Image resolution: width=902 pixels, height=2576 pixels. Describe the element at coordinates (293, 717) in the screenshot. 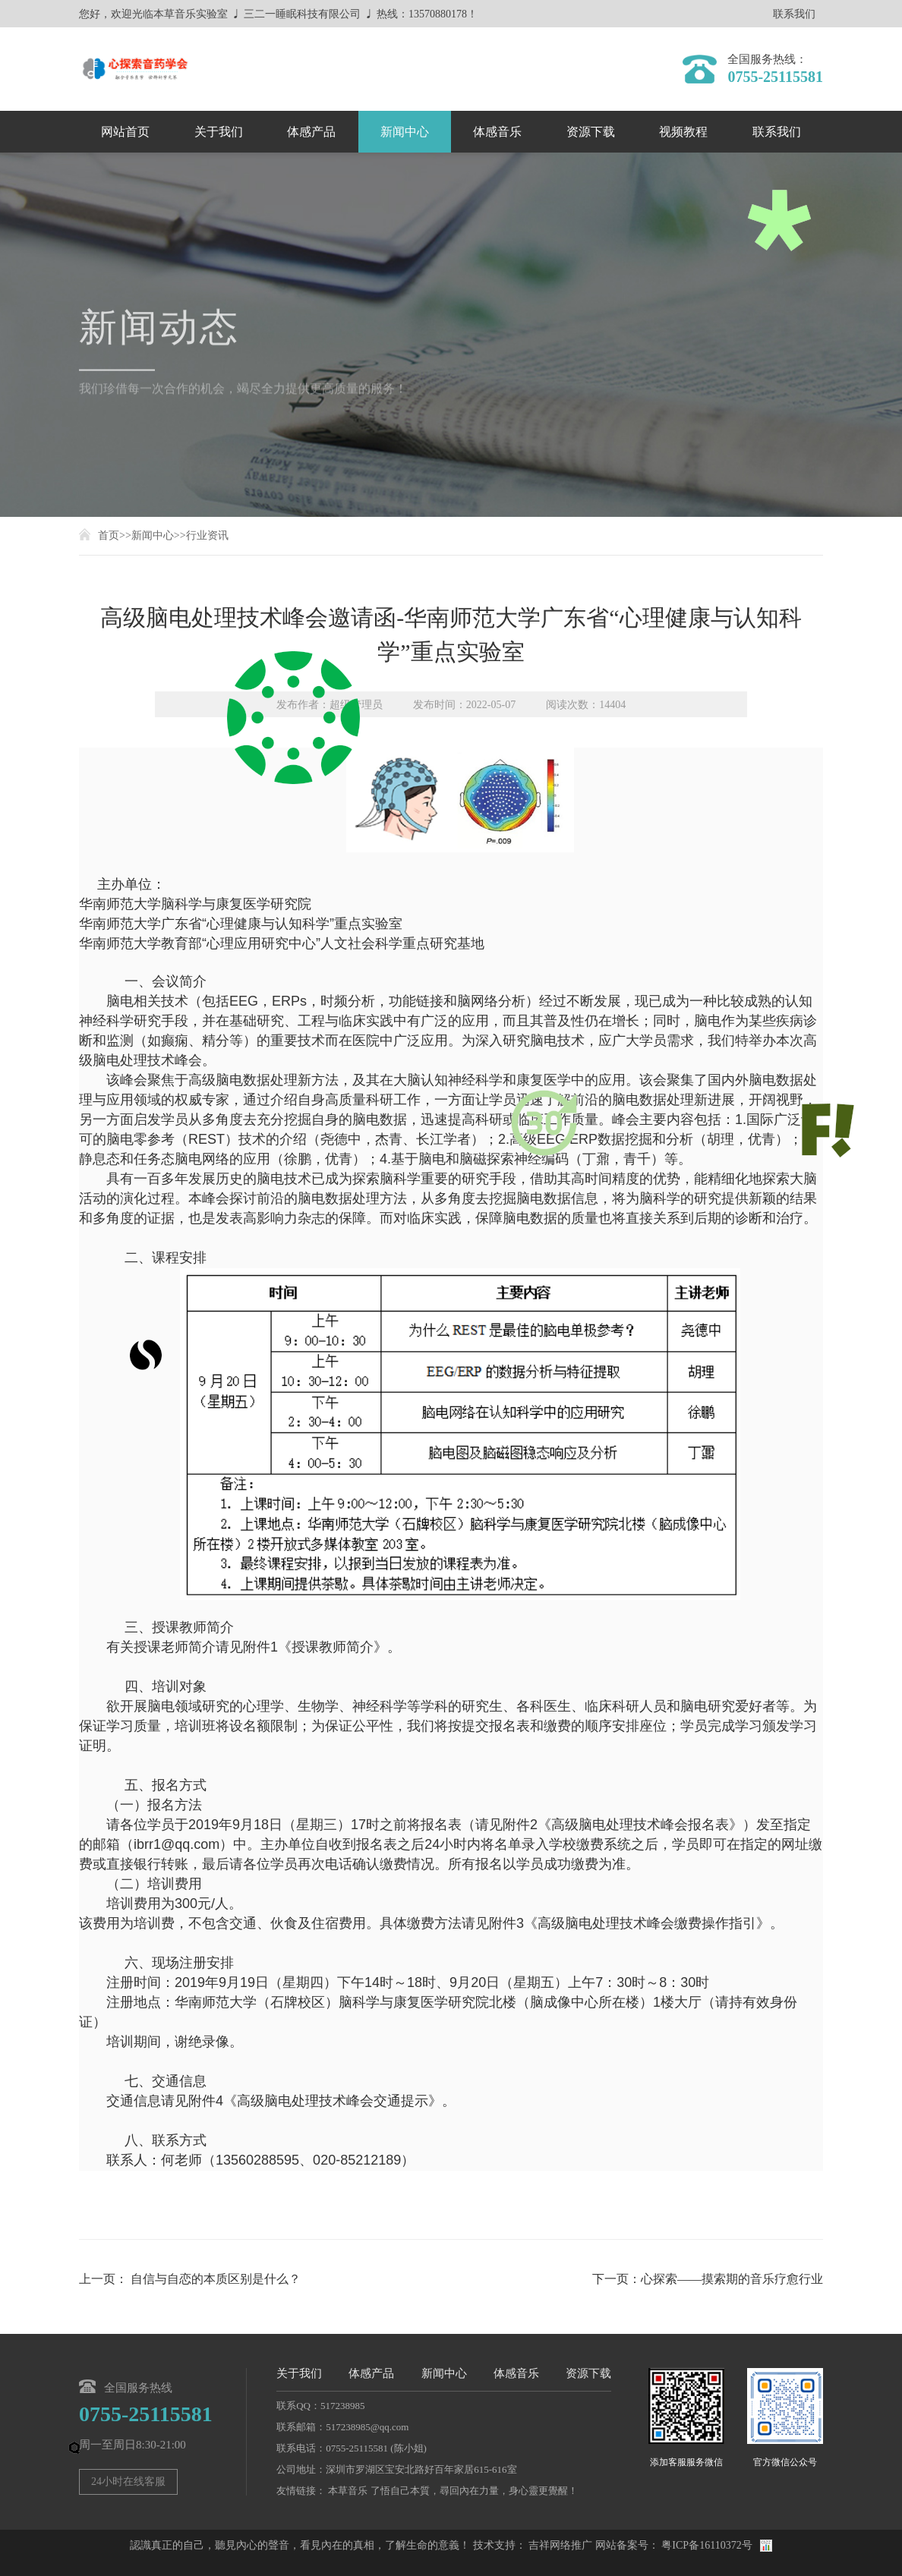

I see `open canvas learning management system` at that location.